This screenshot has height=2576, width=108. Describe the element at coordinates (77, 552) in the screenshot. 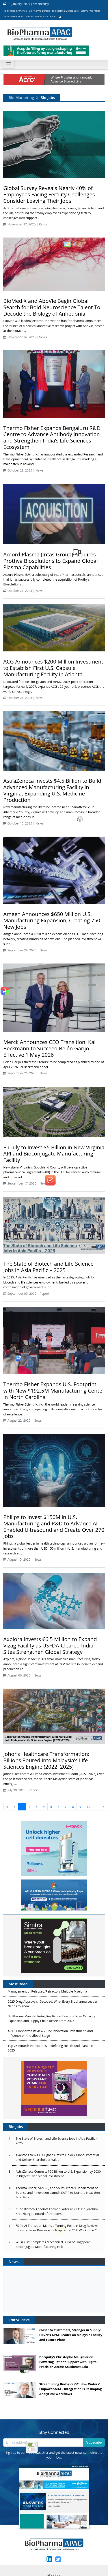

I see `start a video call` at that location.